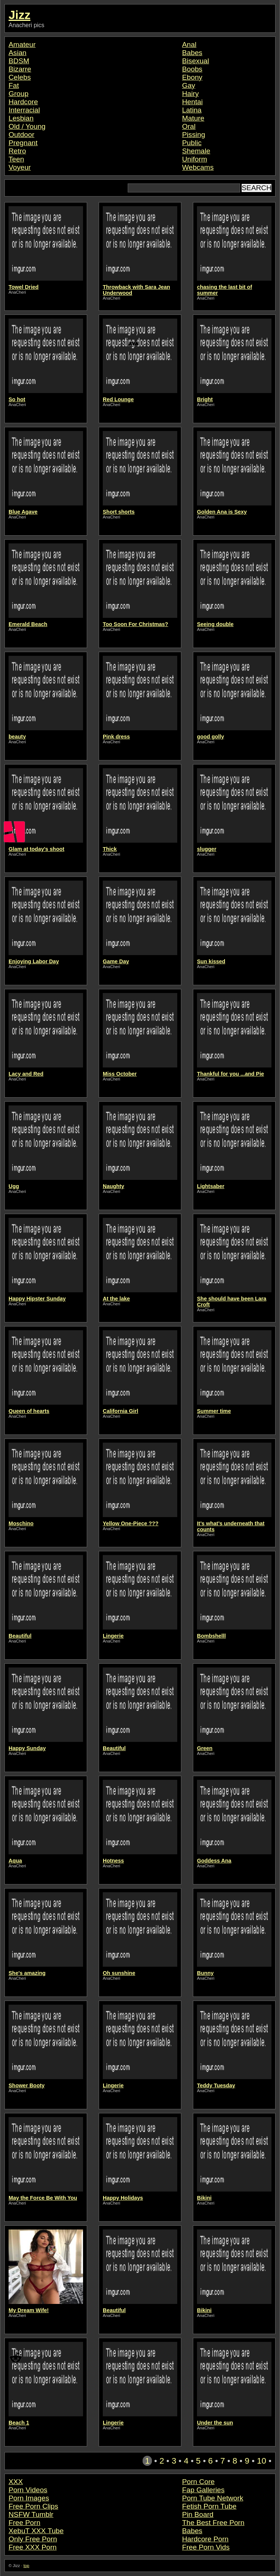 This screenshot has height=2576, width=280. I want to click on create a photo collage, so click(14, 831).